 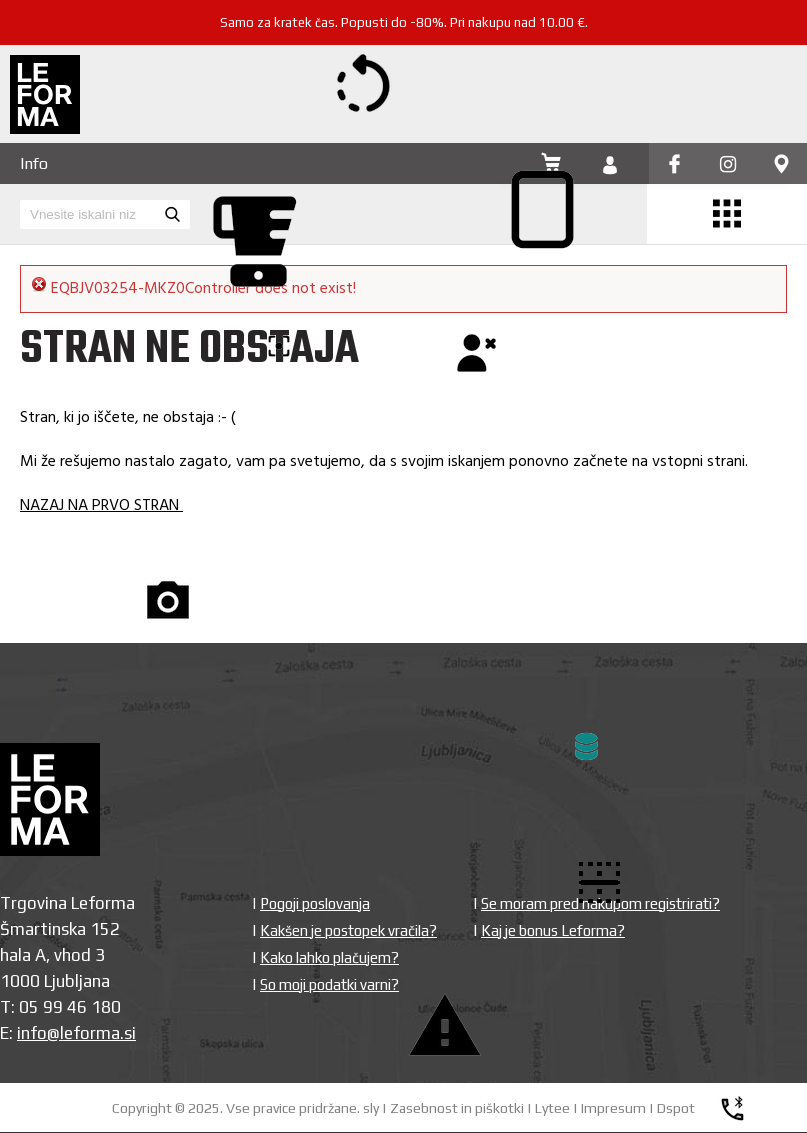 What do you see at coordinates (168, 602) in the screenshot?
I see `open camera to take a photo` at bounding box center [168, 602].